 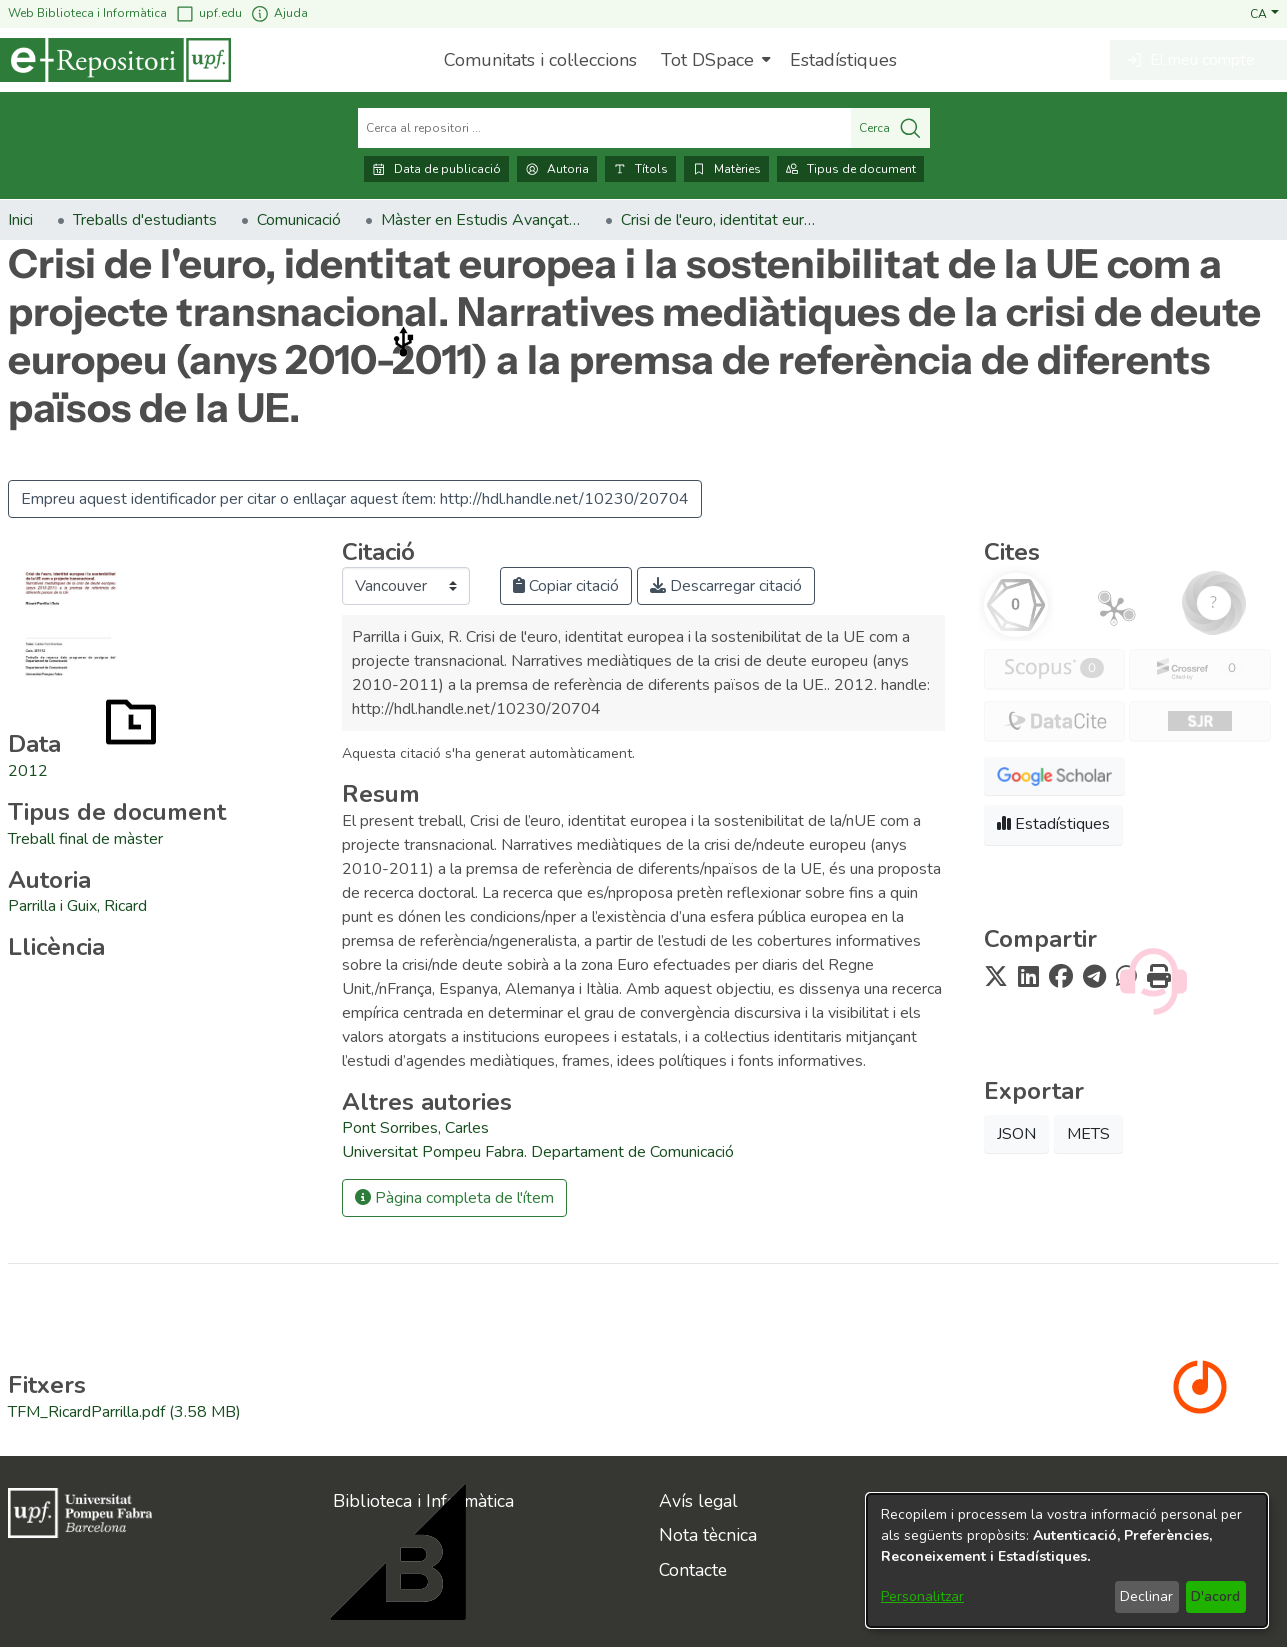 I want to click on play or browse music library, so click(x=1200, y=1387).